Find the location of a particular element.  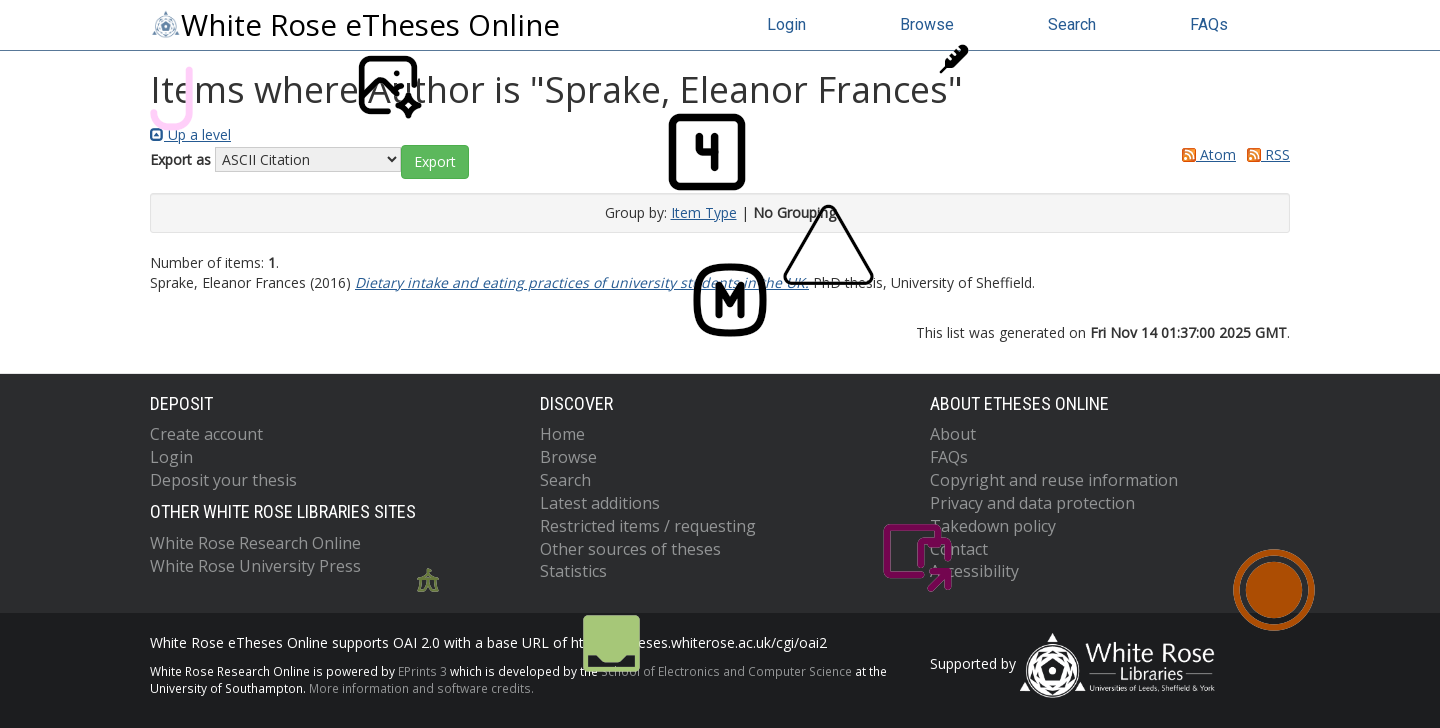

share content across devices is located at coordinates (917, 554).